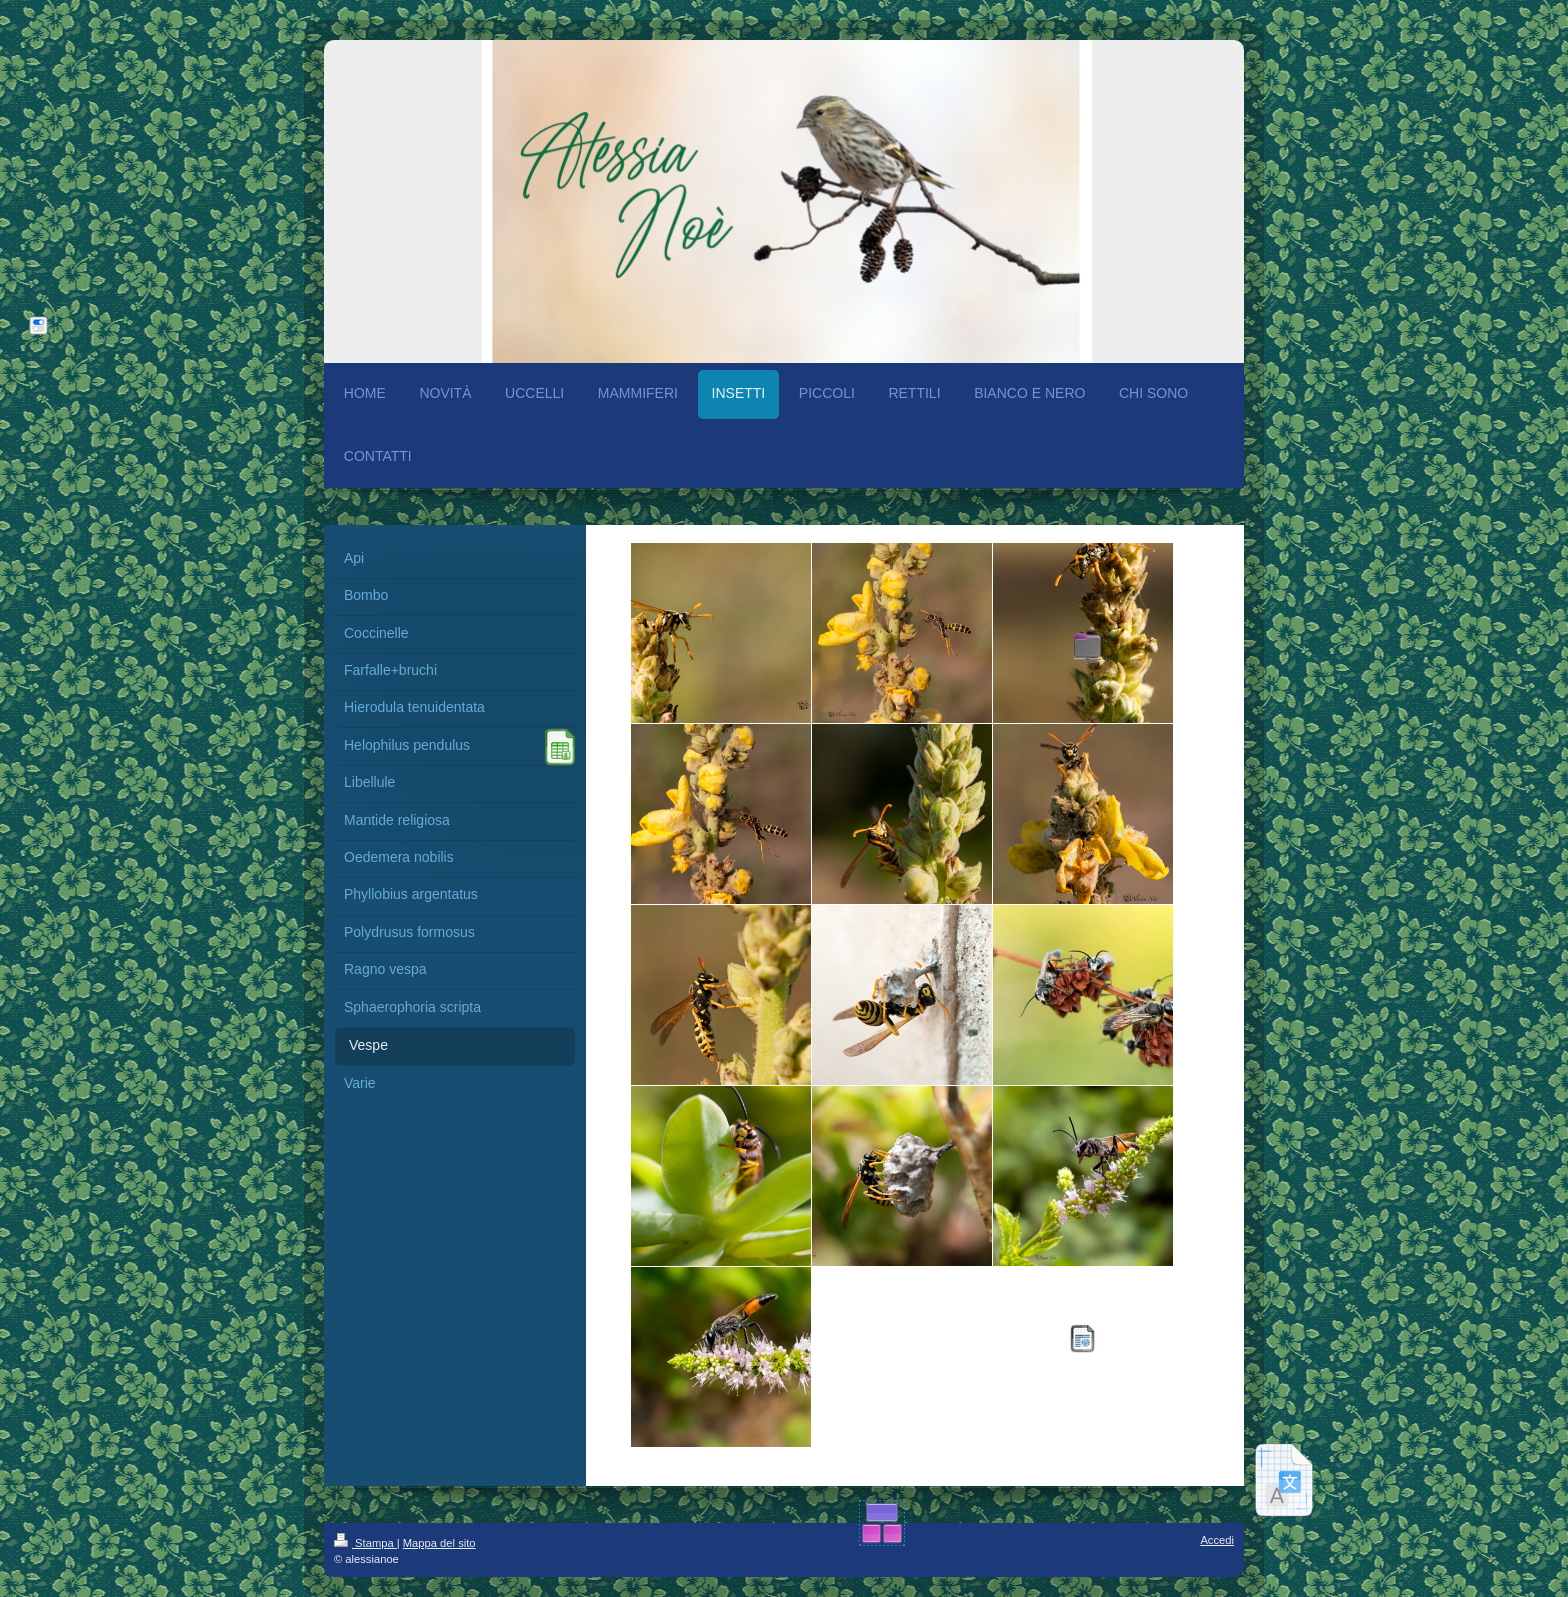 The image size is (1568, 1597). What do you see at coordinates (1087, 646) in the screenshot?
I see `access remote or network folder` at bounding box center [1087, 646].